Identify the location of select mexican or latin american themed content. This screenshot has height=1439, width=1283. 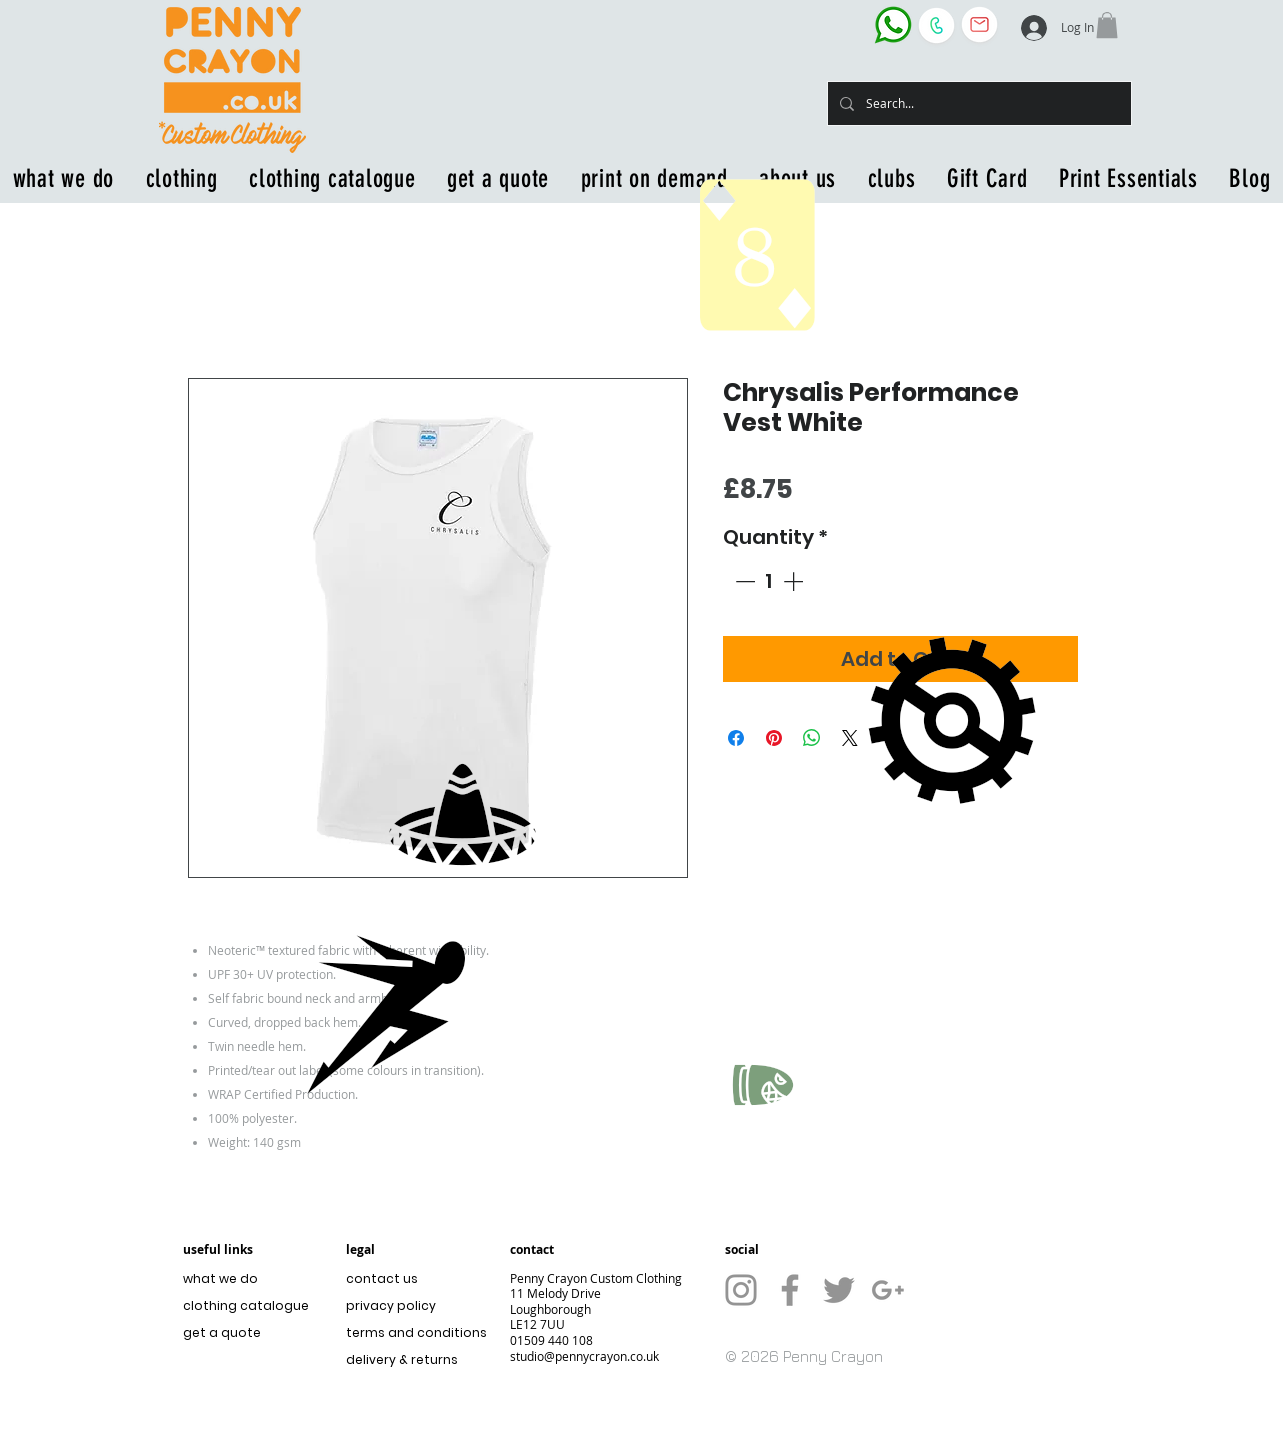
(462, 814).